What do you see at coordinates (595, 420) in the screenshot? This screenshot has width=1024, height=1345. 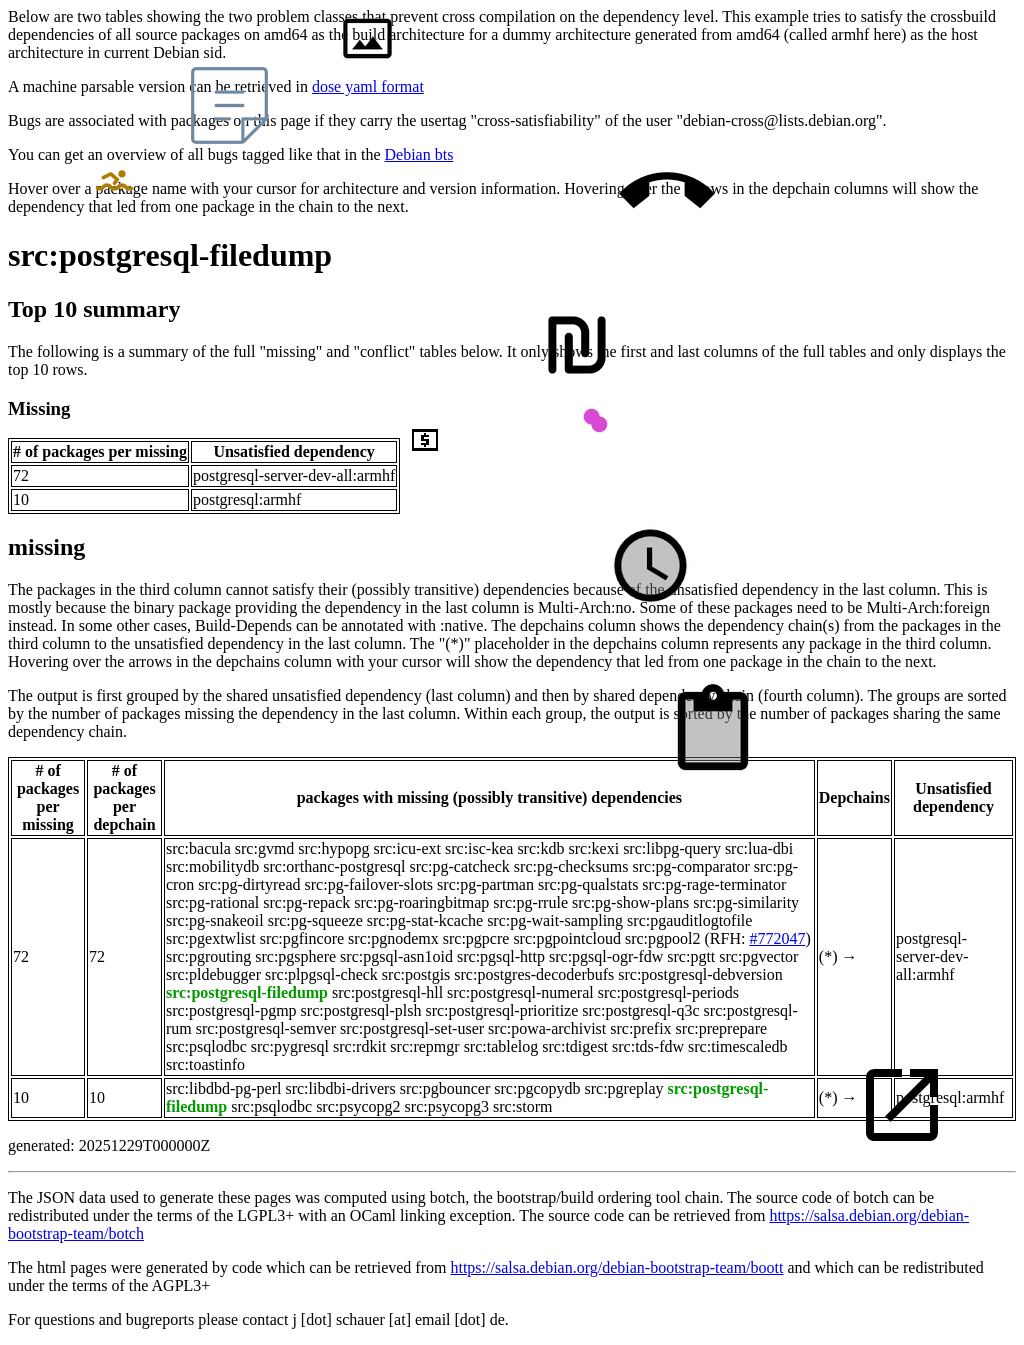 I see `merge or combine selected items` at bounding box center [595, 420].